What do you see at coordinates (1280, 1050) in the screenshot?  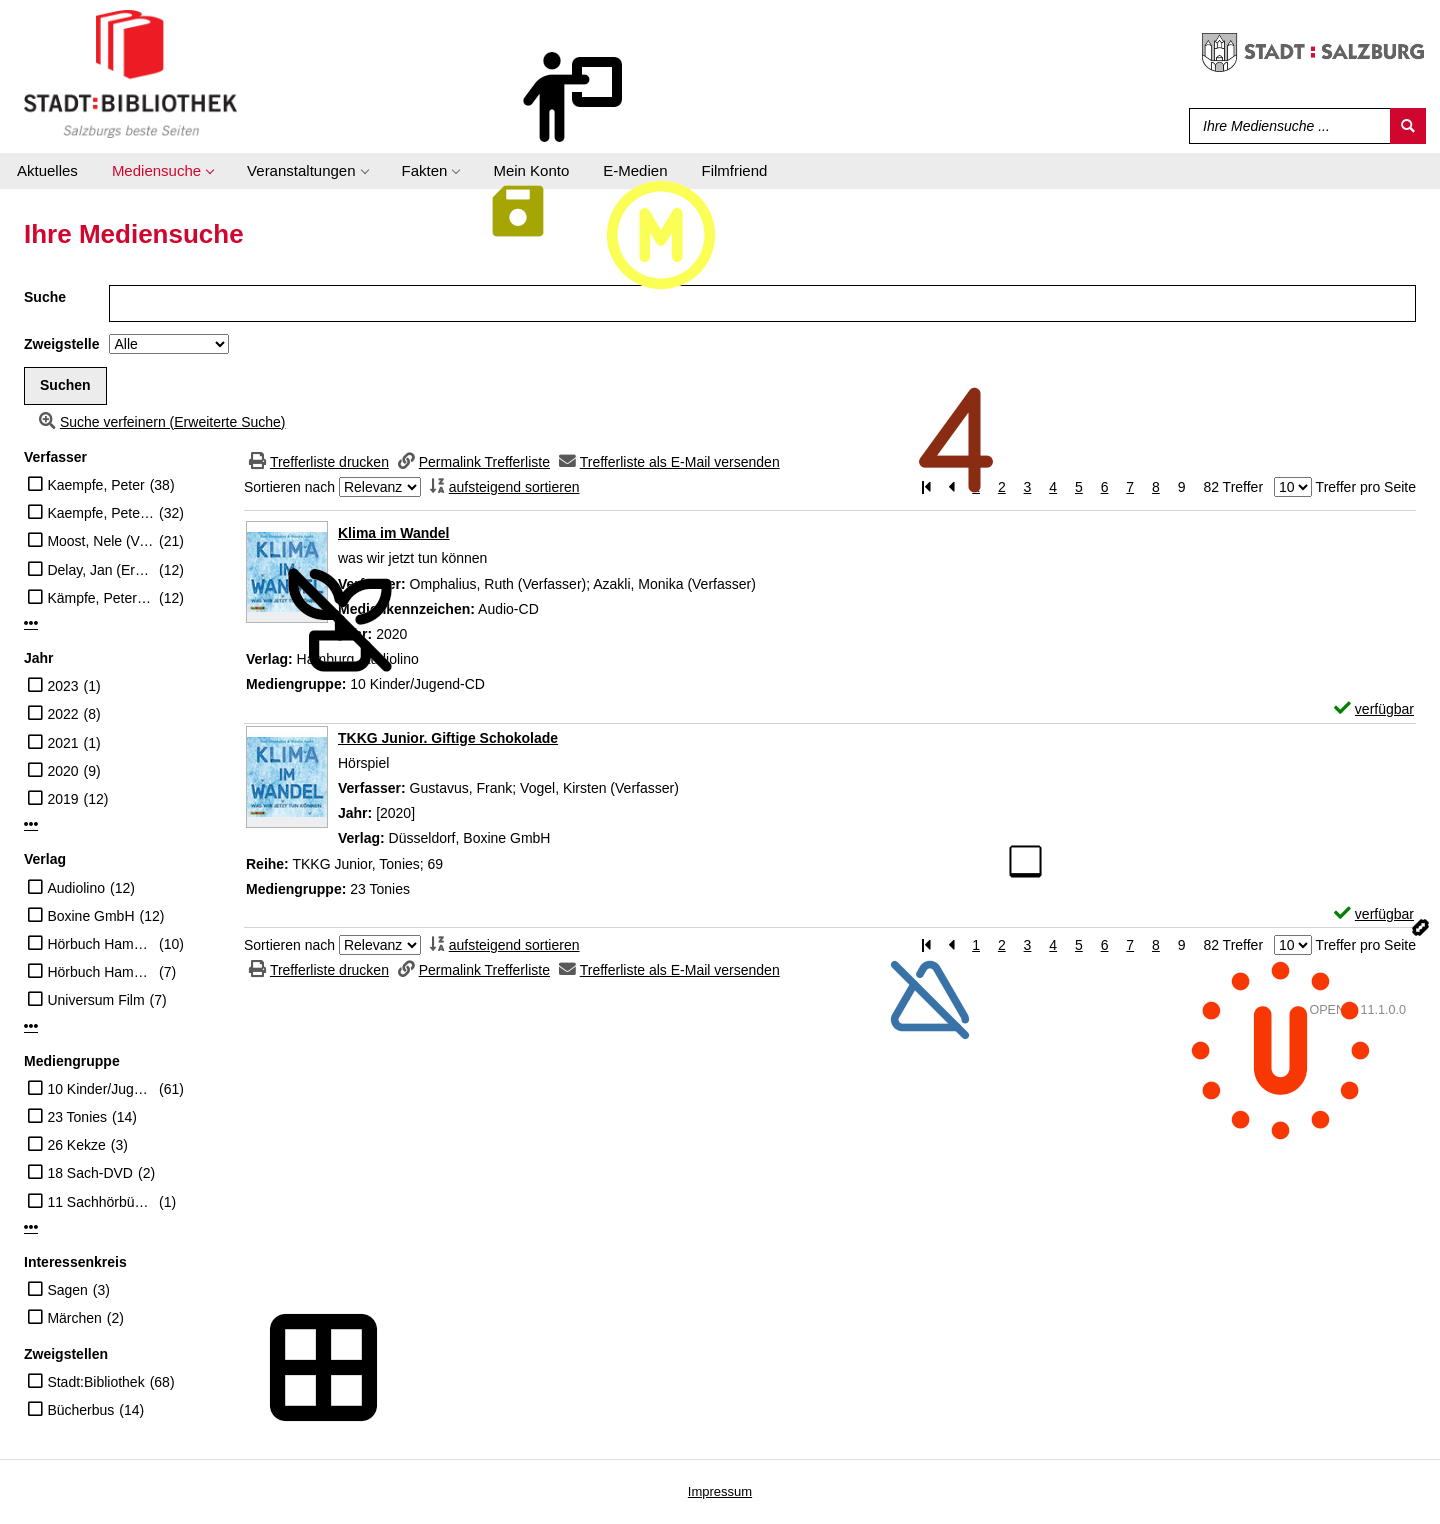 I see `indicates a pending or unverified user account` at bounding box center [1280, 1050].